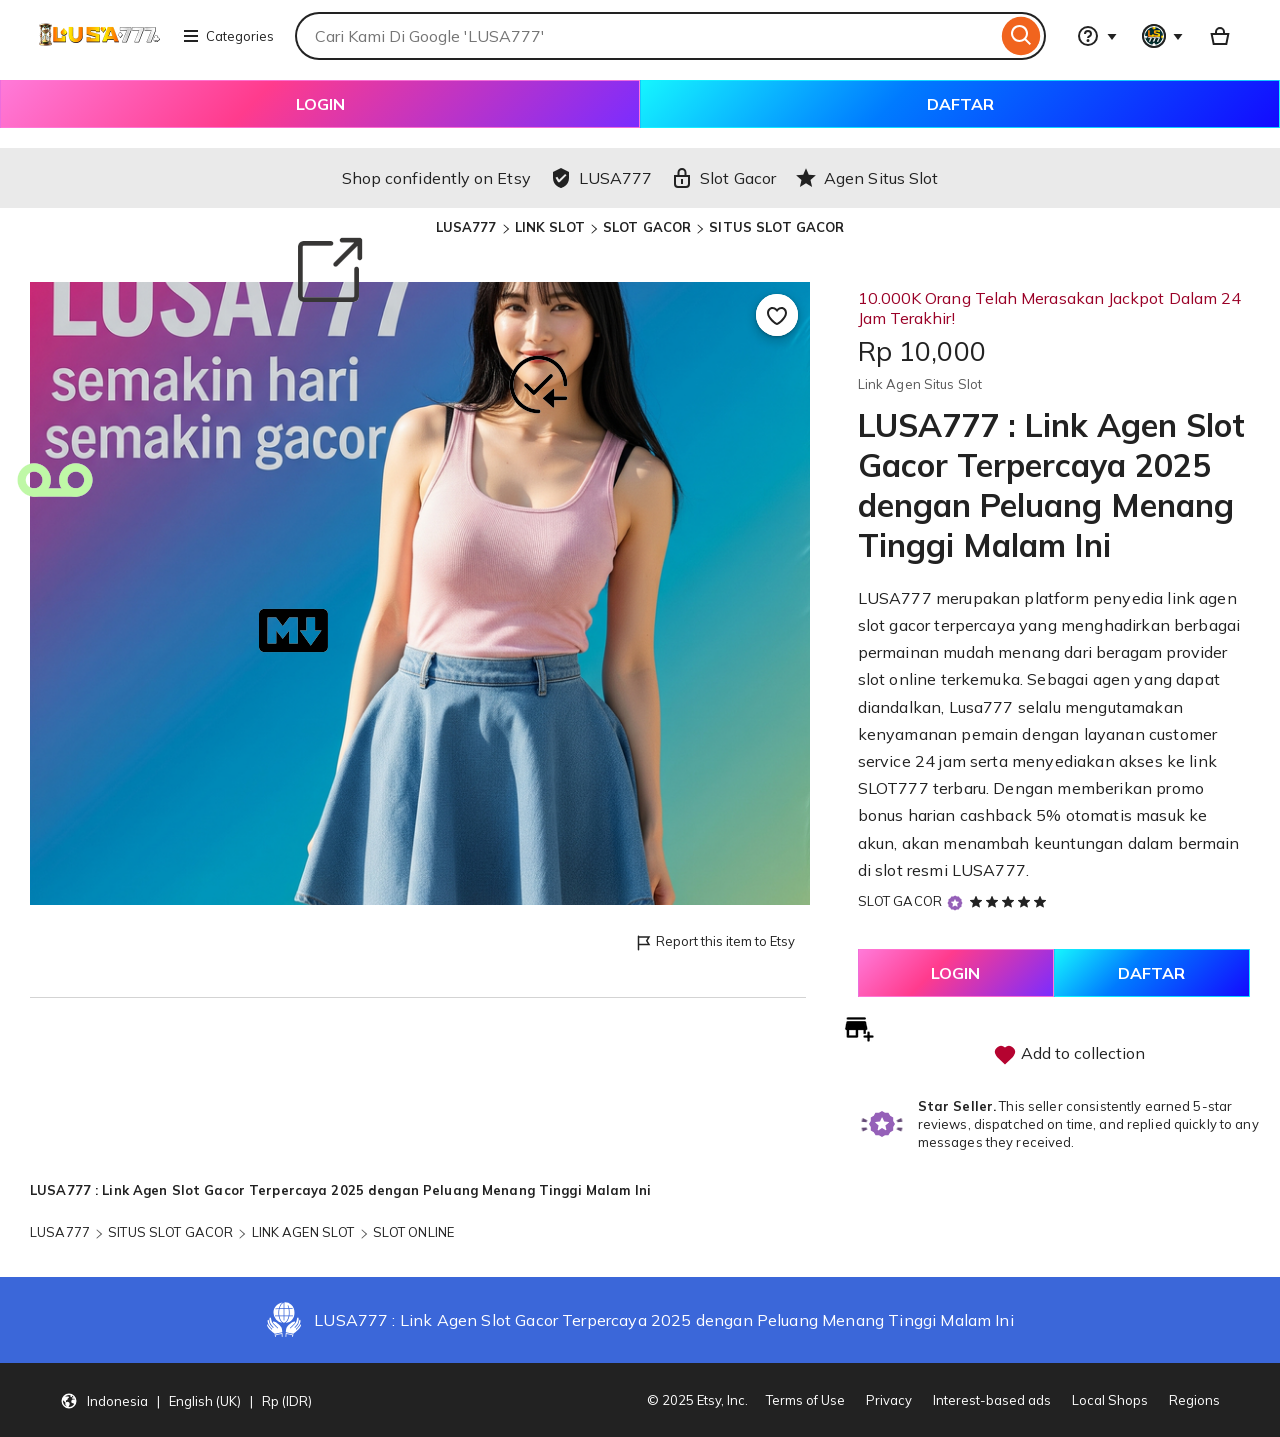  Describe the element at coordinates (328, 271) in the screenshot. I see `open link in a new tab or window` at that location.